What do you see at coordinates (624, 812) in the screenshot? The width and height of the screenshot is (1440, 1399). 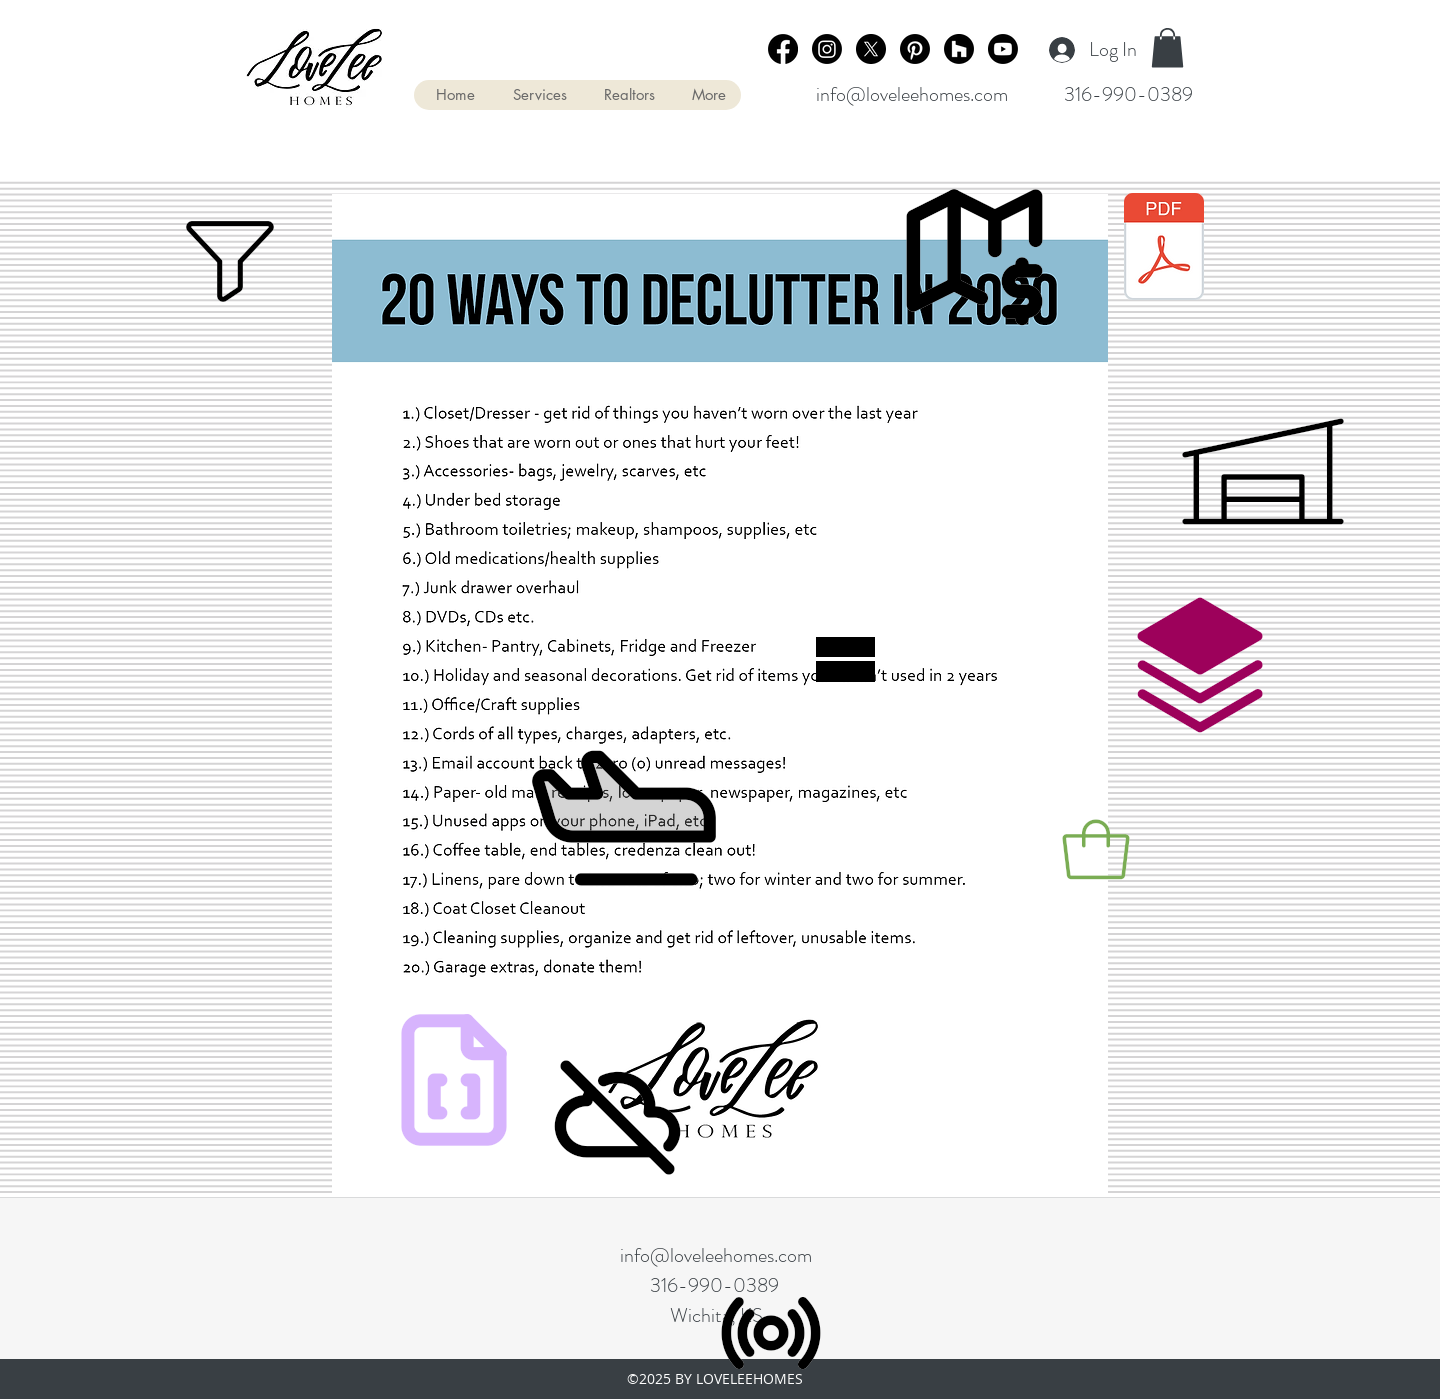 I see `indicates flight mode is active` at bounding box center [624, 812].